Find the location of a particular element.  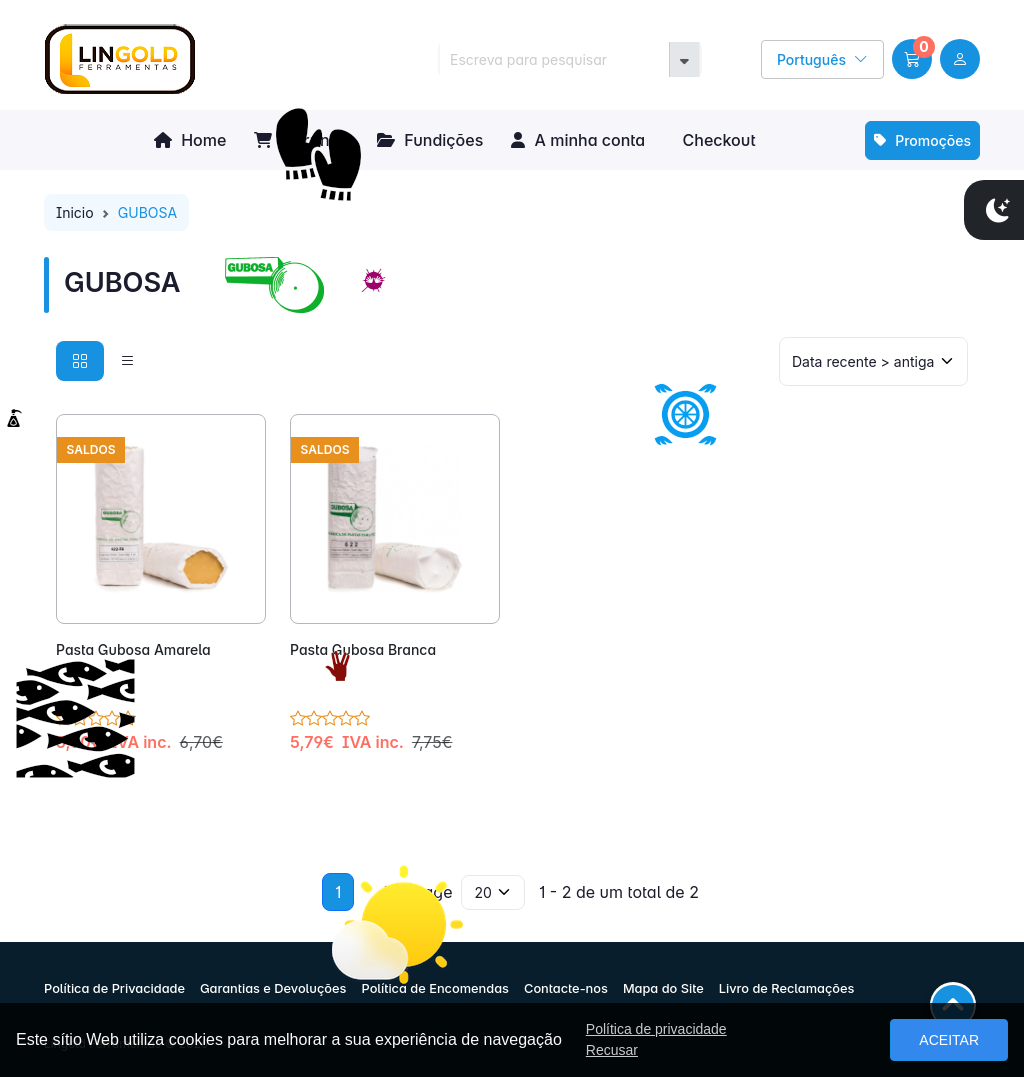

activate magic or special ability is located at coordinates (373, 280).